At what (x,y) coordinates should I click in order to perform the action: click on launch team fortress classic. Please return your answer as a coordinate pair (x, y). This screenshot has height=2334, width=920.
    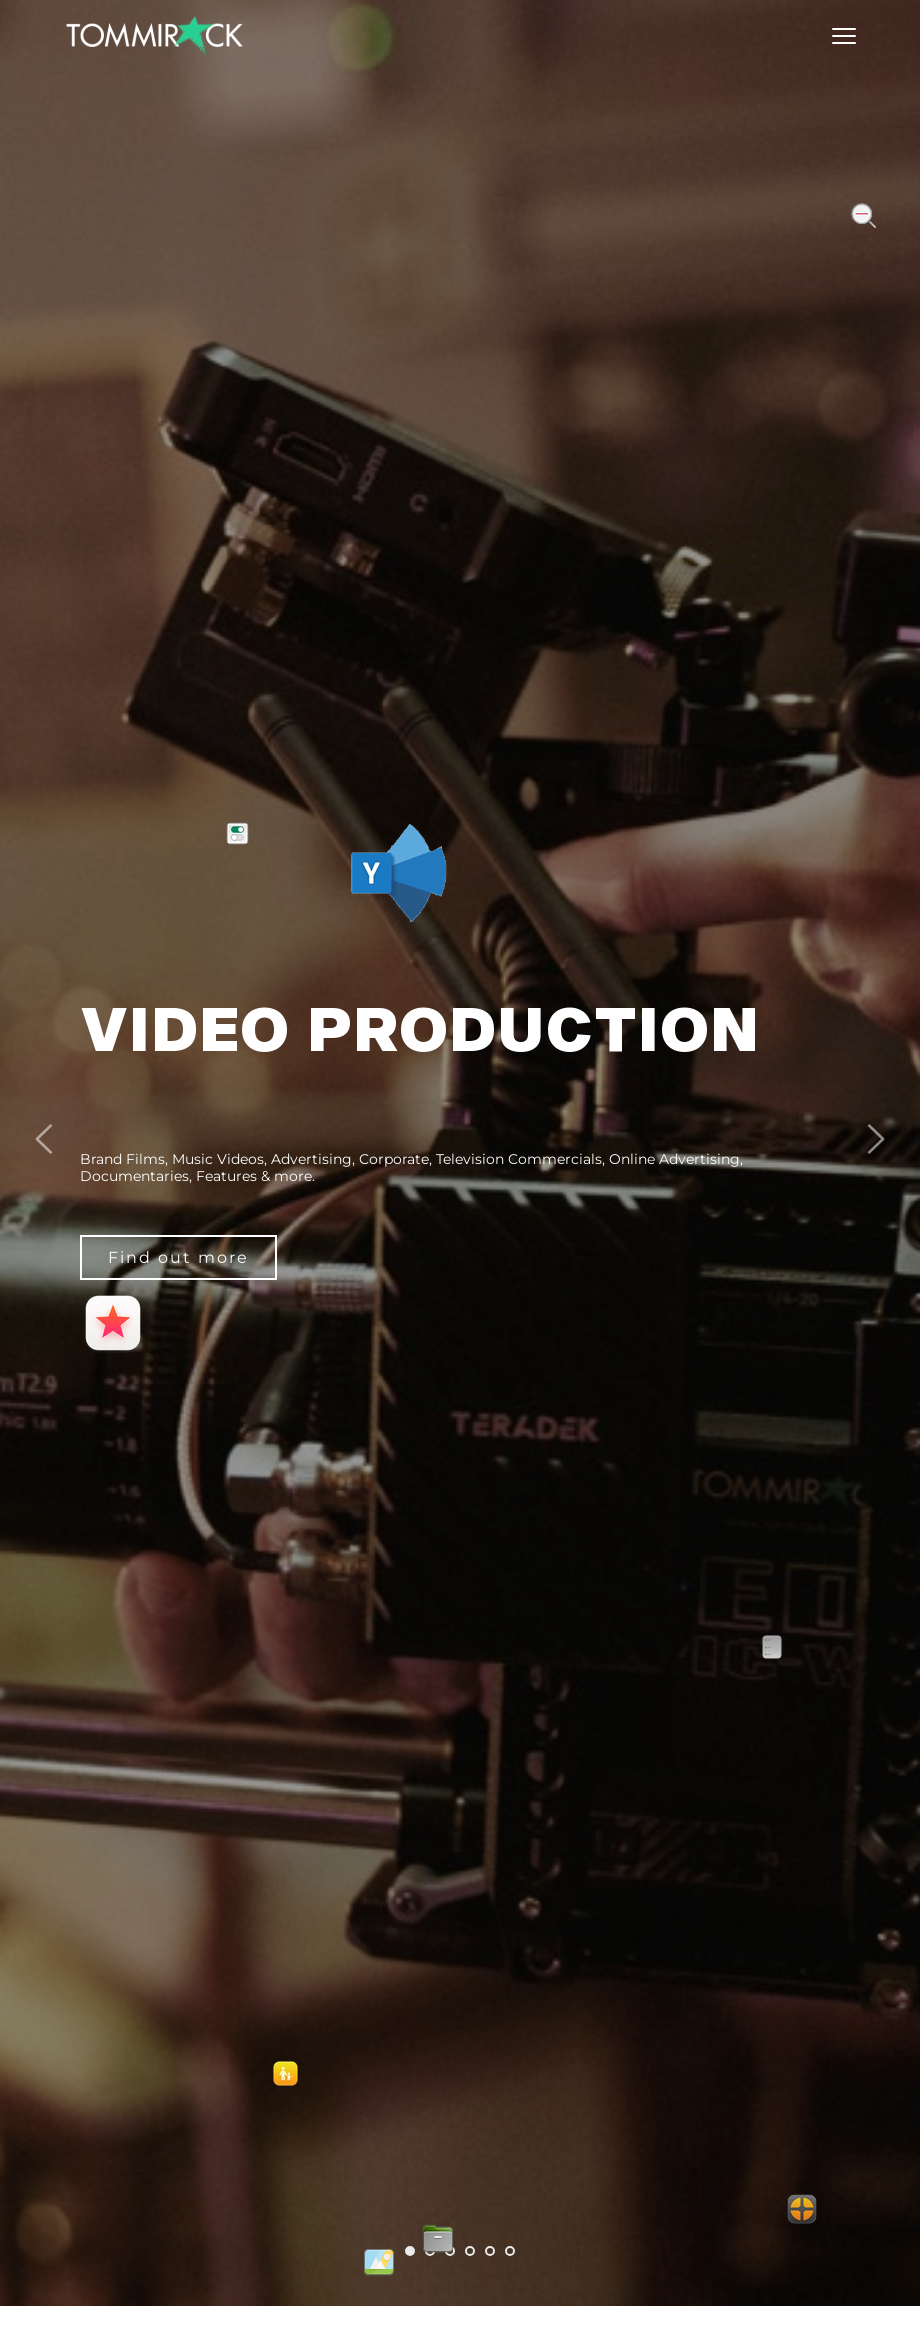
    Looking at the image, I should click on (802, 2209).